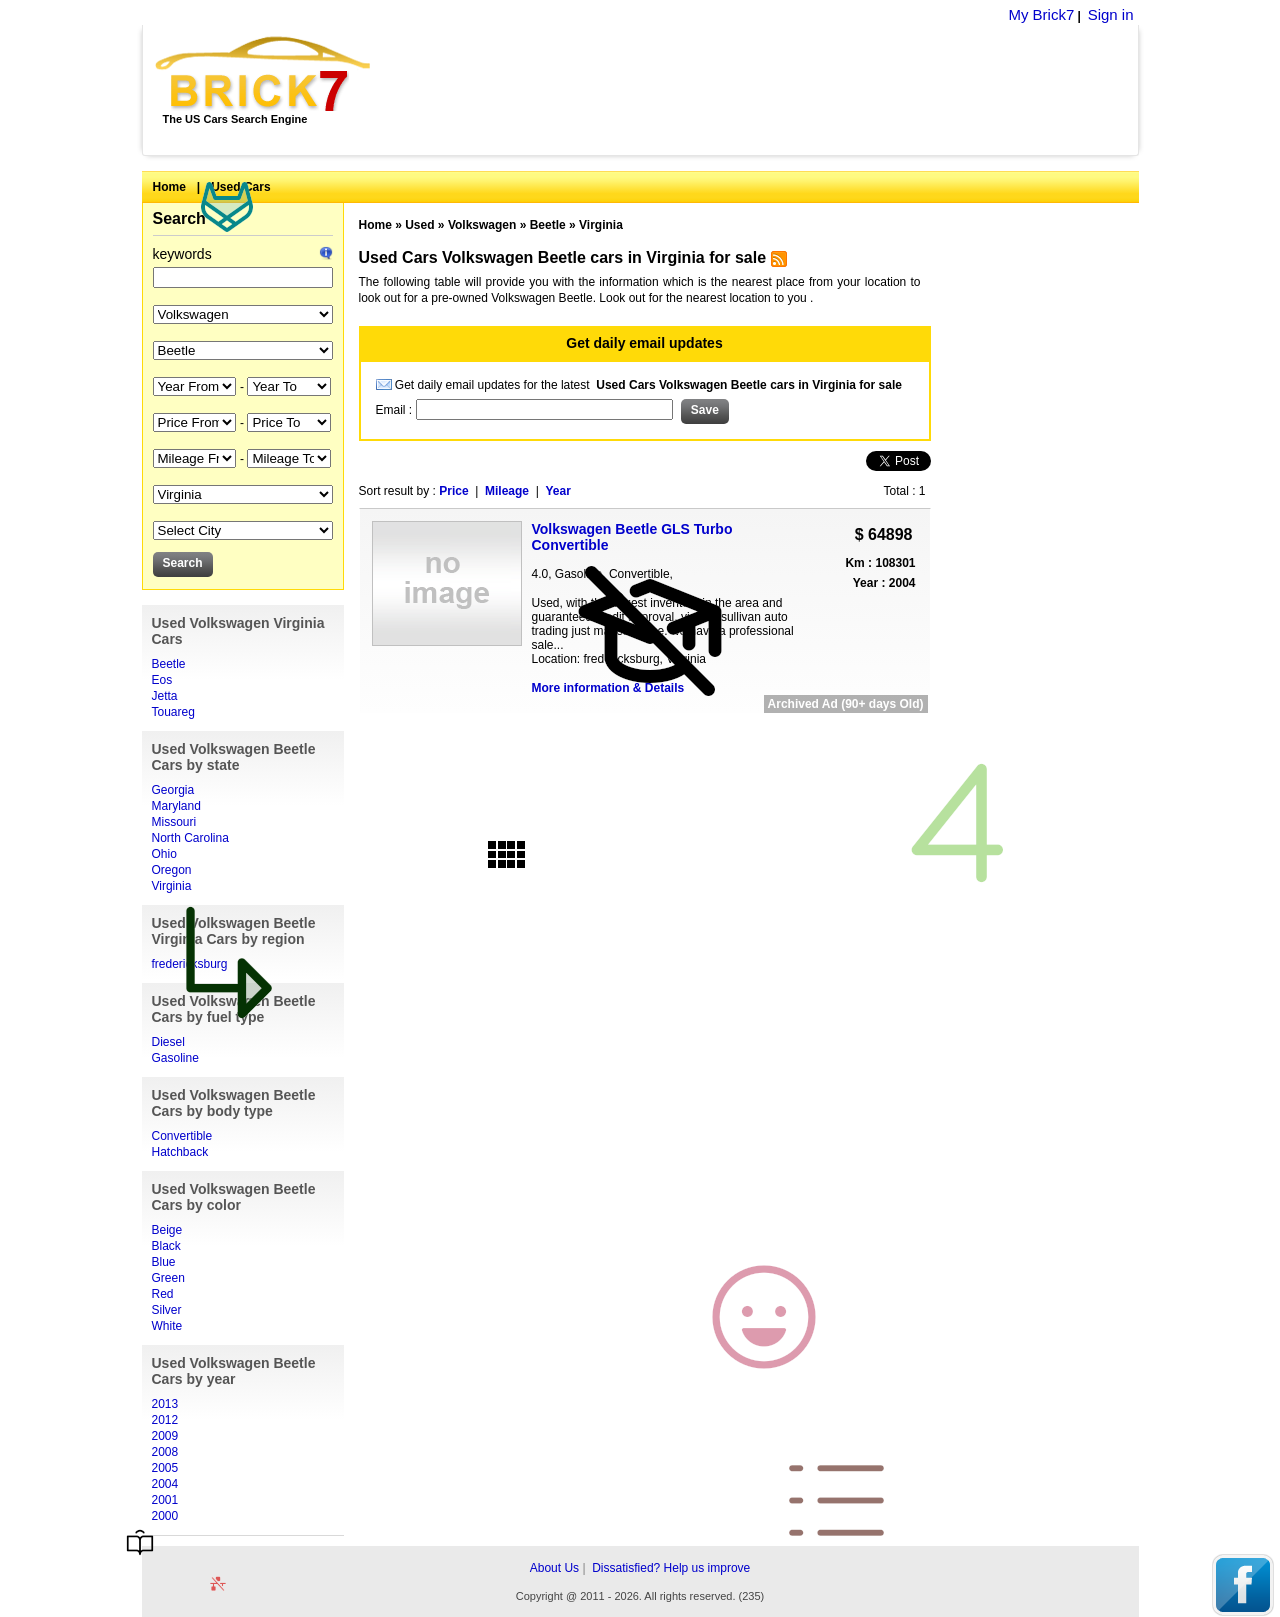 Image resolution: width=1280 pixels, height=1617 pixels. What do you see at coordinates (227, 206) in the screenshot?
I see `open GitLab repository` at bounding box center [227, 206].